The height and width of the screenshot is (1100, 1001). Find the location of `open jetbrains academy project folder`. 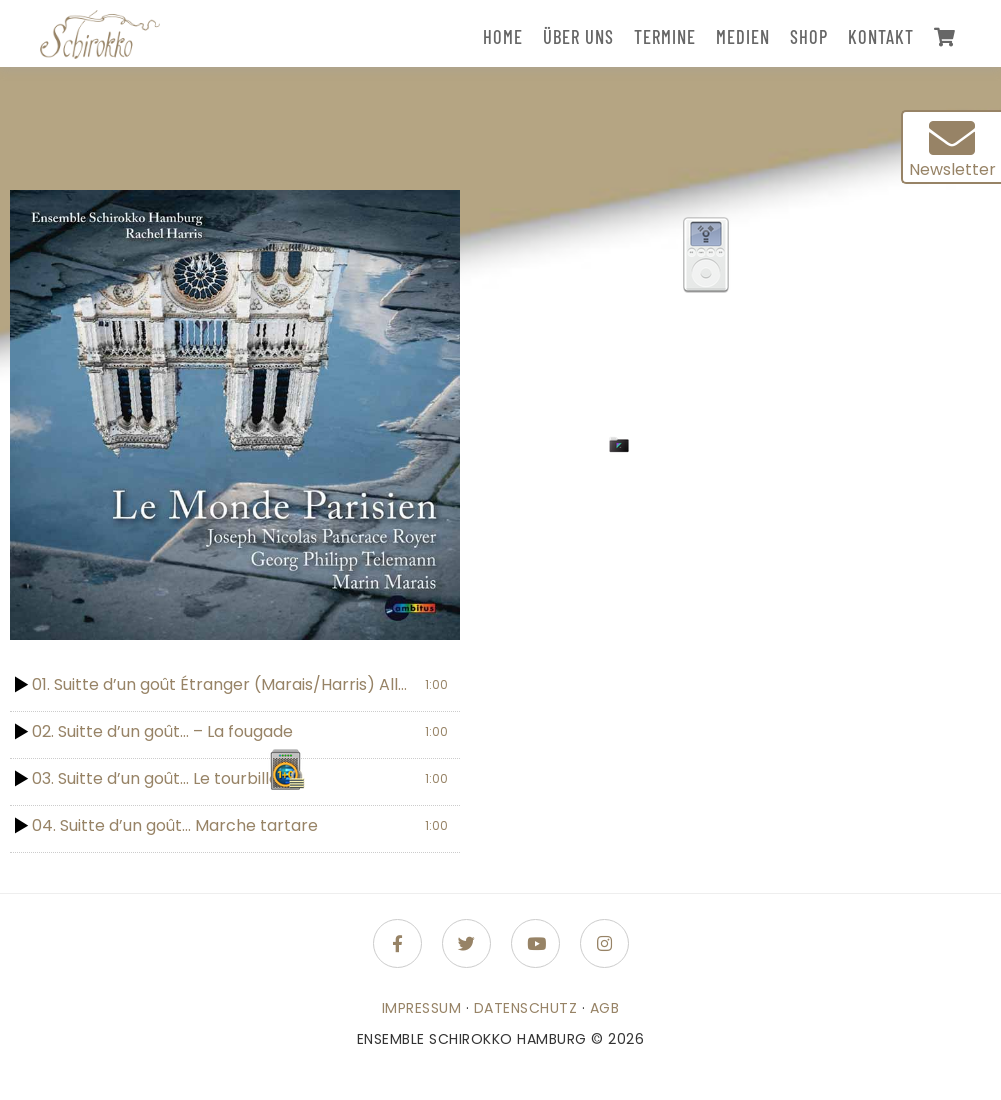

open jetbrains academy project folder is located at coordinates (619, 445).